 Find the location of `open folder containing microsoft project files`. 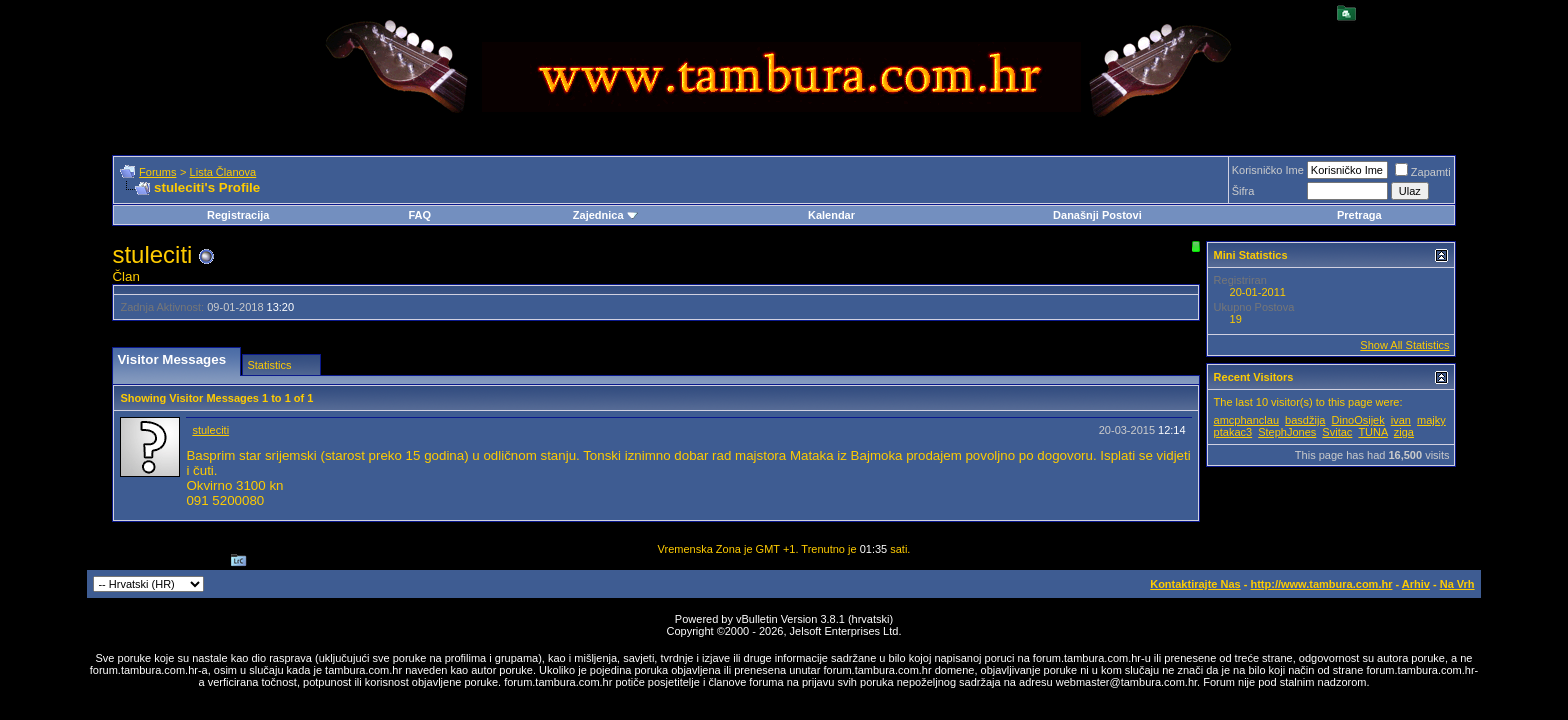

open folder containing microsoft project files is located at coordinates (1346, 13).